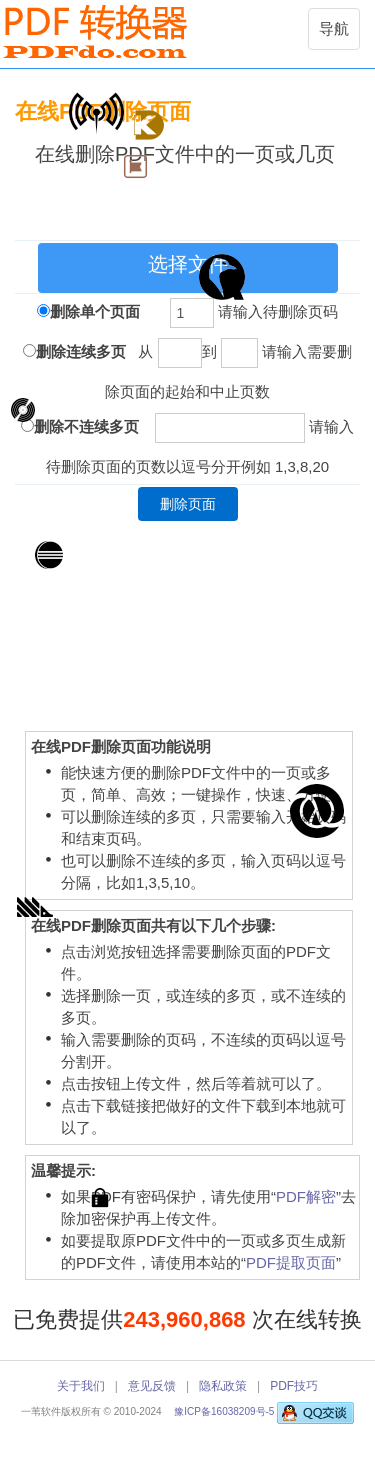 Image resolution: width=375 pixels, height=1460 pixels. I want to click on QEMU virtualization software logo, so click(222, 277).